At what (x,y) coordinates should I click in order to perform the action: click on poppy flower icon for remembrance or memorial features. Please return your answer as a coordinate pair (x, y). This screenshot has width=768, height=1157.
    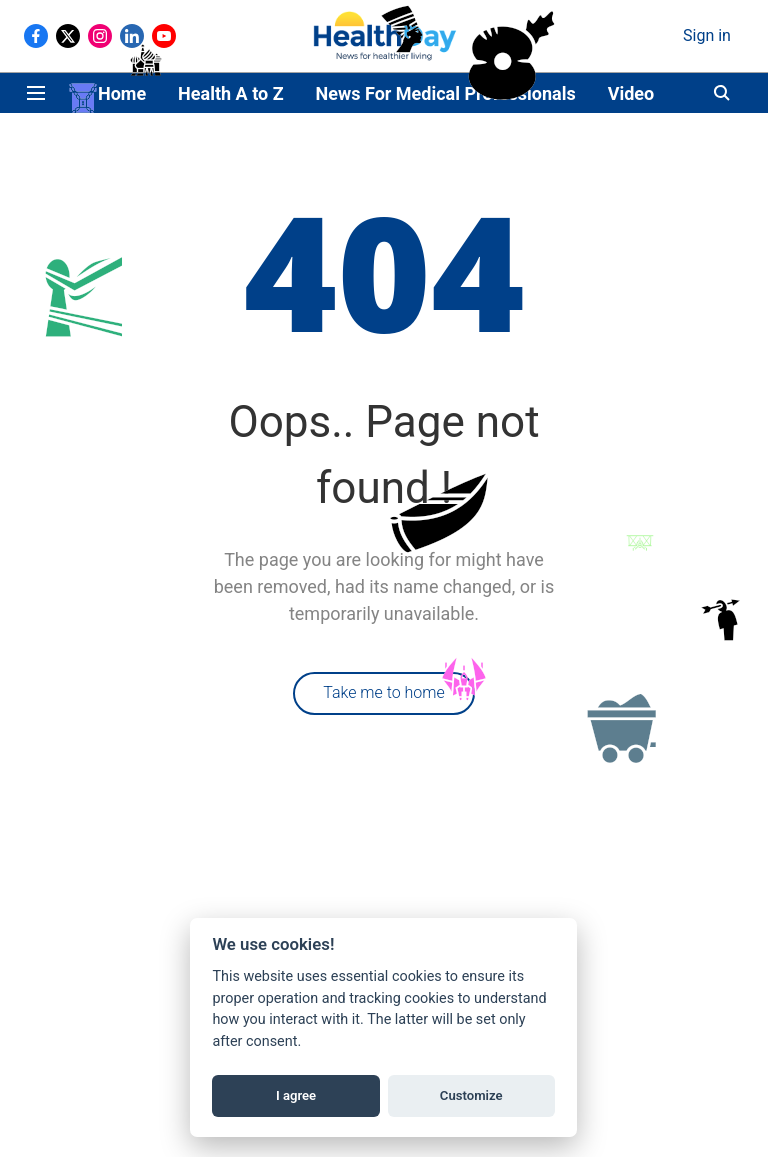
    Looking at the image, I should click on (511, 55).